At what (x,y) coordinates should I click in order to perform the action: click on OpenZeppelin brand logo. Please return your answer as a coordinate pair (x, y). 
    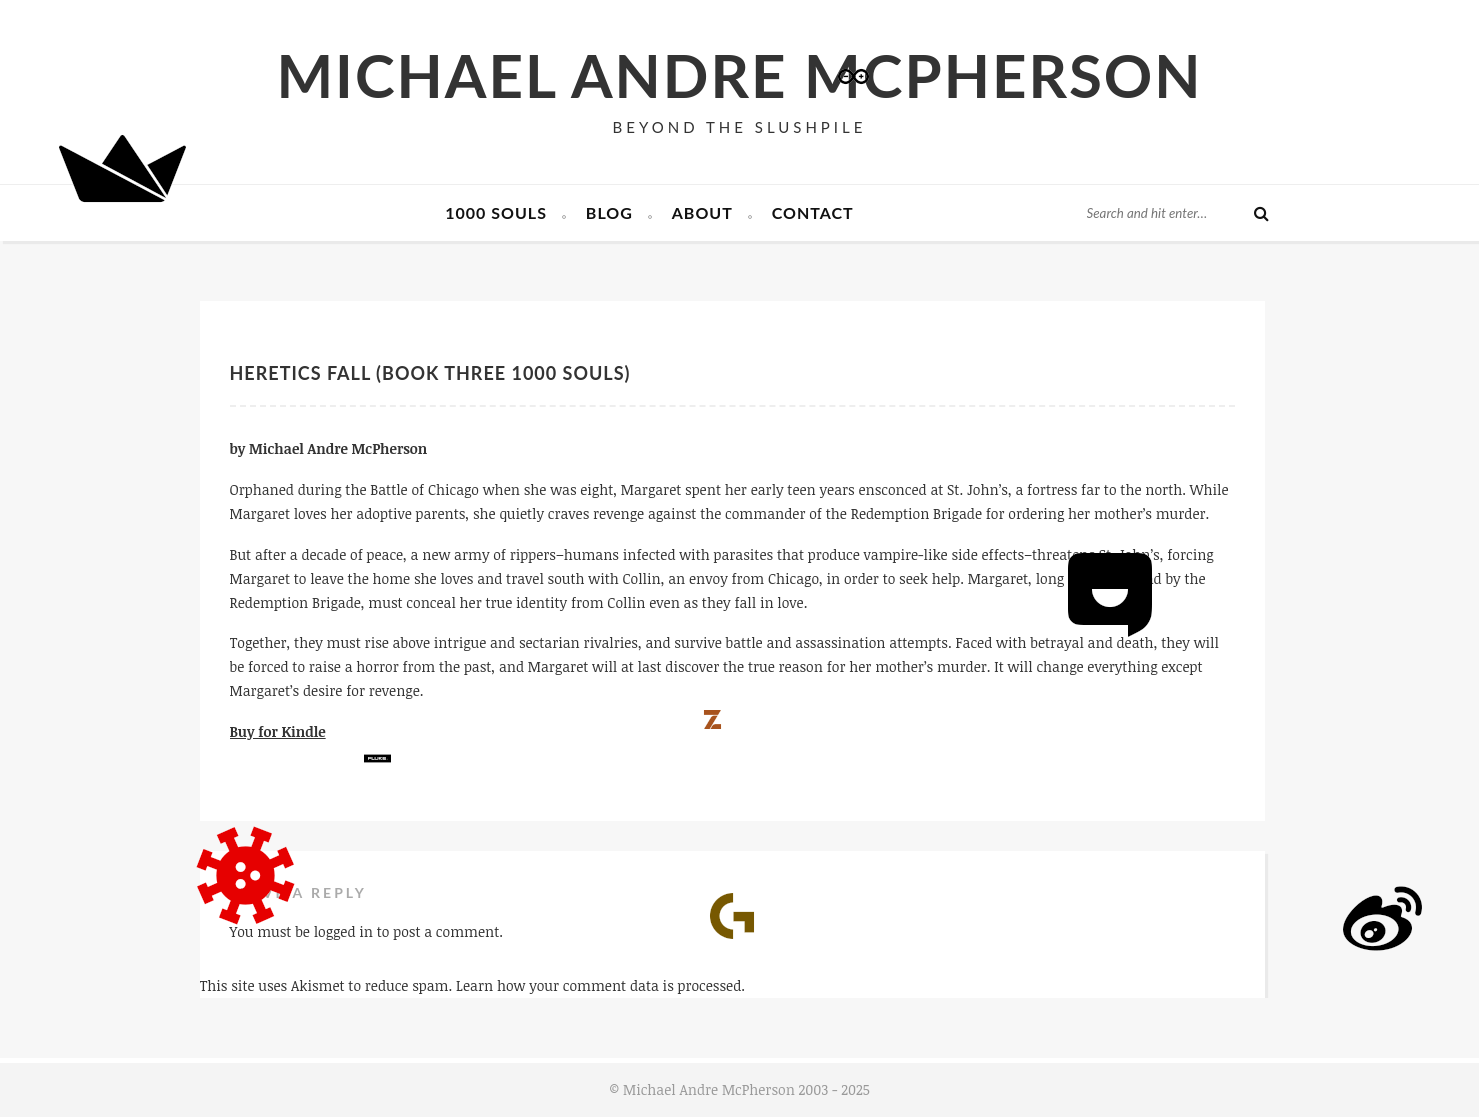
    Looking at the image, I should click on (712, 719).